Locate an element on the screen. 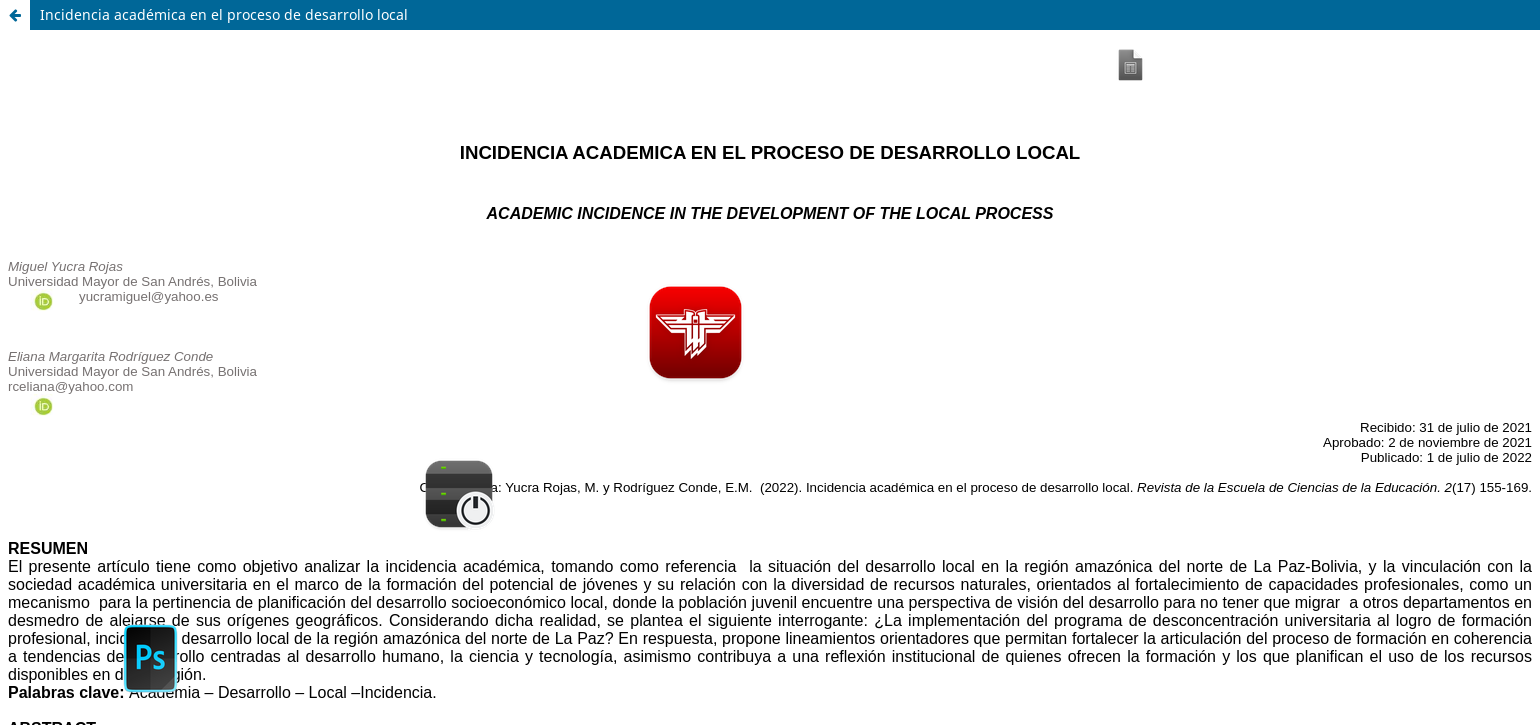 The image size is (1540, 725). configure network server boot preferences is located at coordinates (459, 494).